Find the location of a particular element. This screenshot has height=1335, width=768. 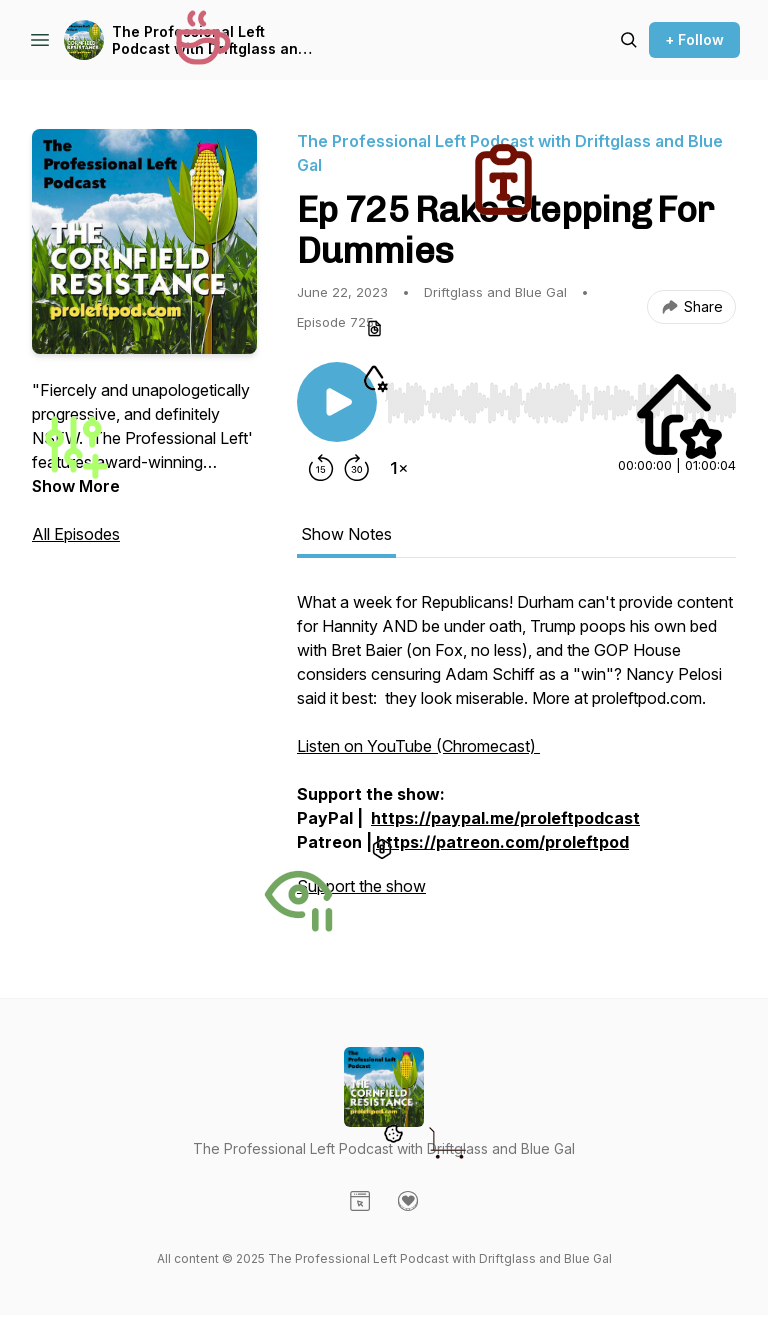

pause visibility or viewing mode is located at coordinates (298, 894).